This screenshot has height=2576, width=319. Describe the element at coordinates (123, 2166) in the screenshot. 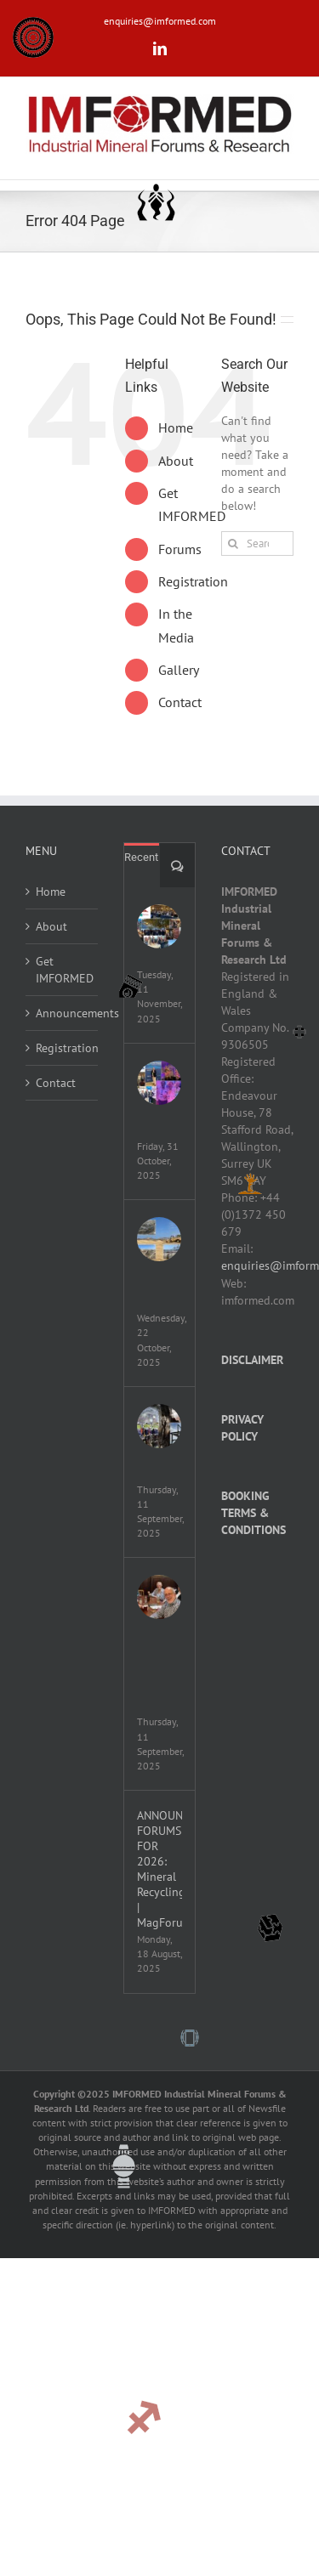

I see `access broadcast or streaming settings` at that location.